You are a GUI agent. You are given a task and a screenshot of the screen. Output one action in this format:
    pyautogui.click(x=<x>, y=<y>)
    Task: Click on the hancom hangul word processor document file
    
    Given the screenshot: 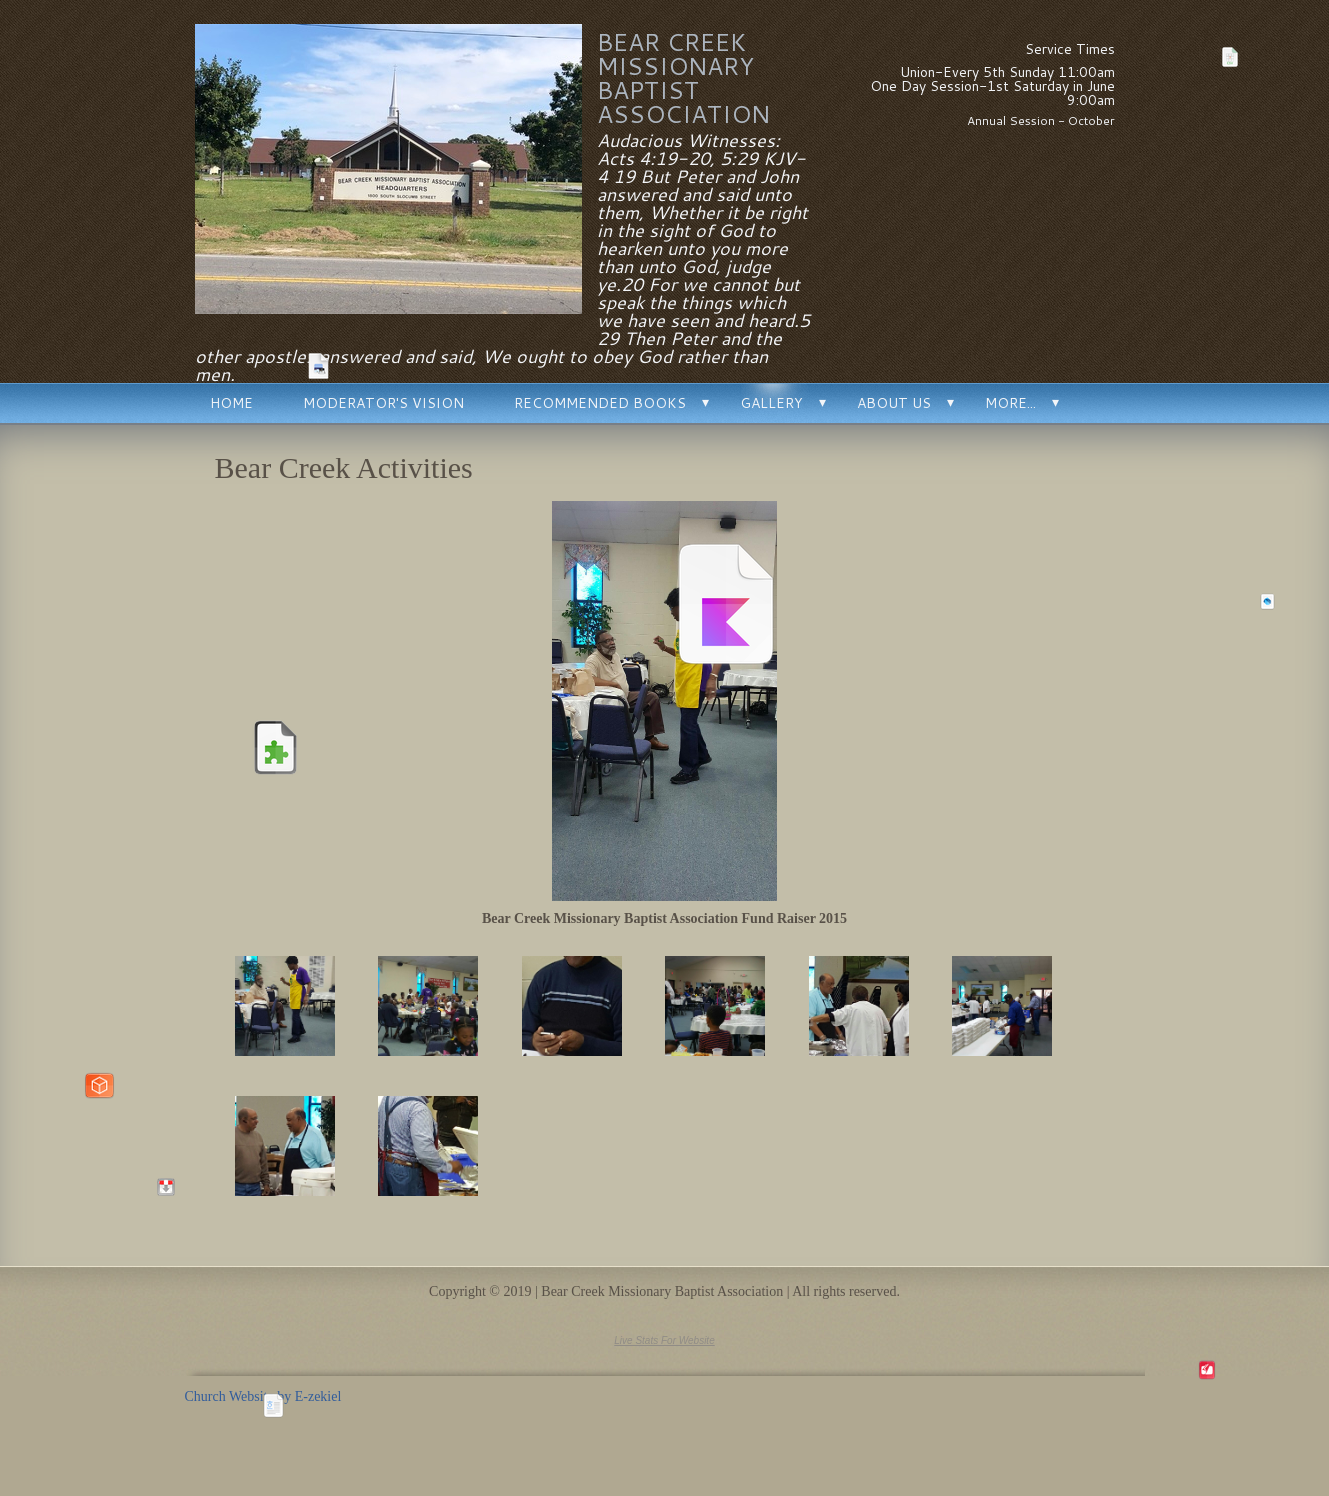 What is the action you would take?
    pyautogui.click(x=273, y=1405)
    